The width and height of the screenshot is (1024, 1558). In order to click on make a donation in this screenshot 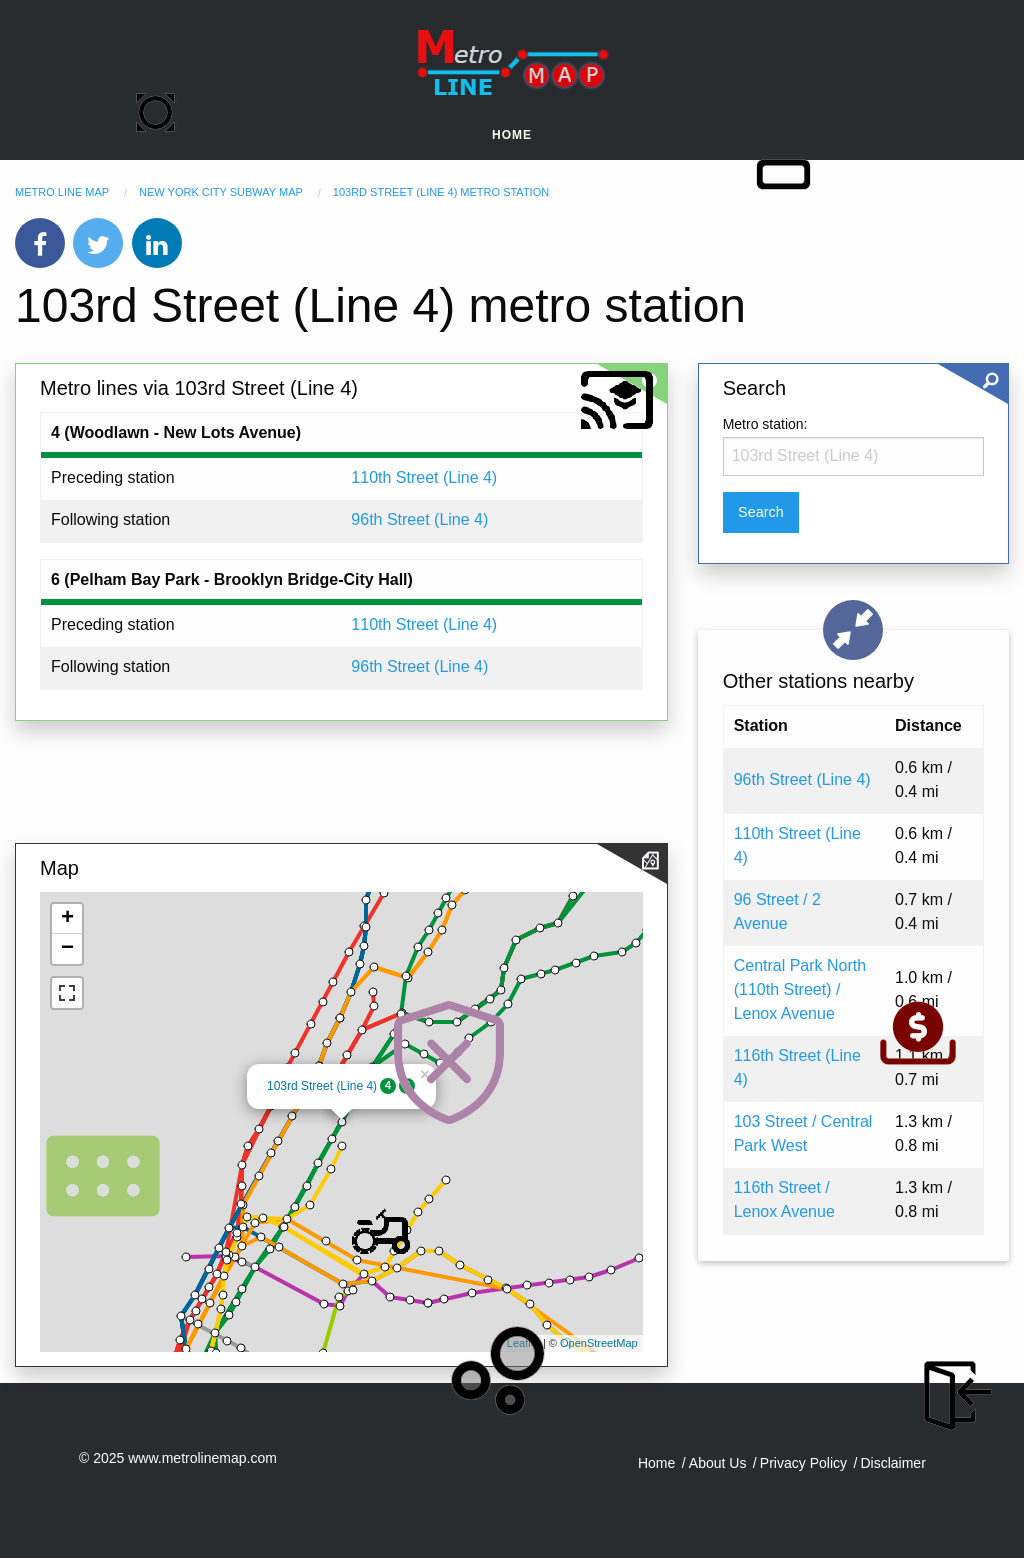, I will do `click(918, 1031)`.